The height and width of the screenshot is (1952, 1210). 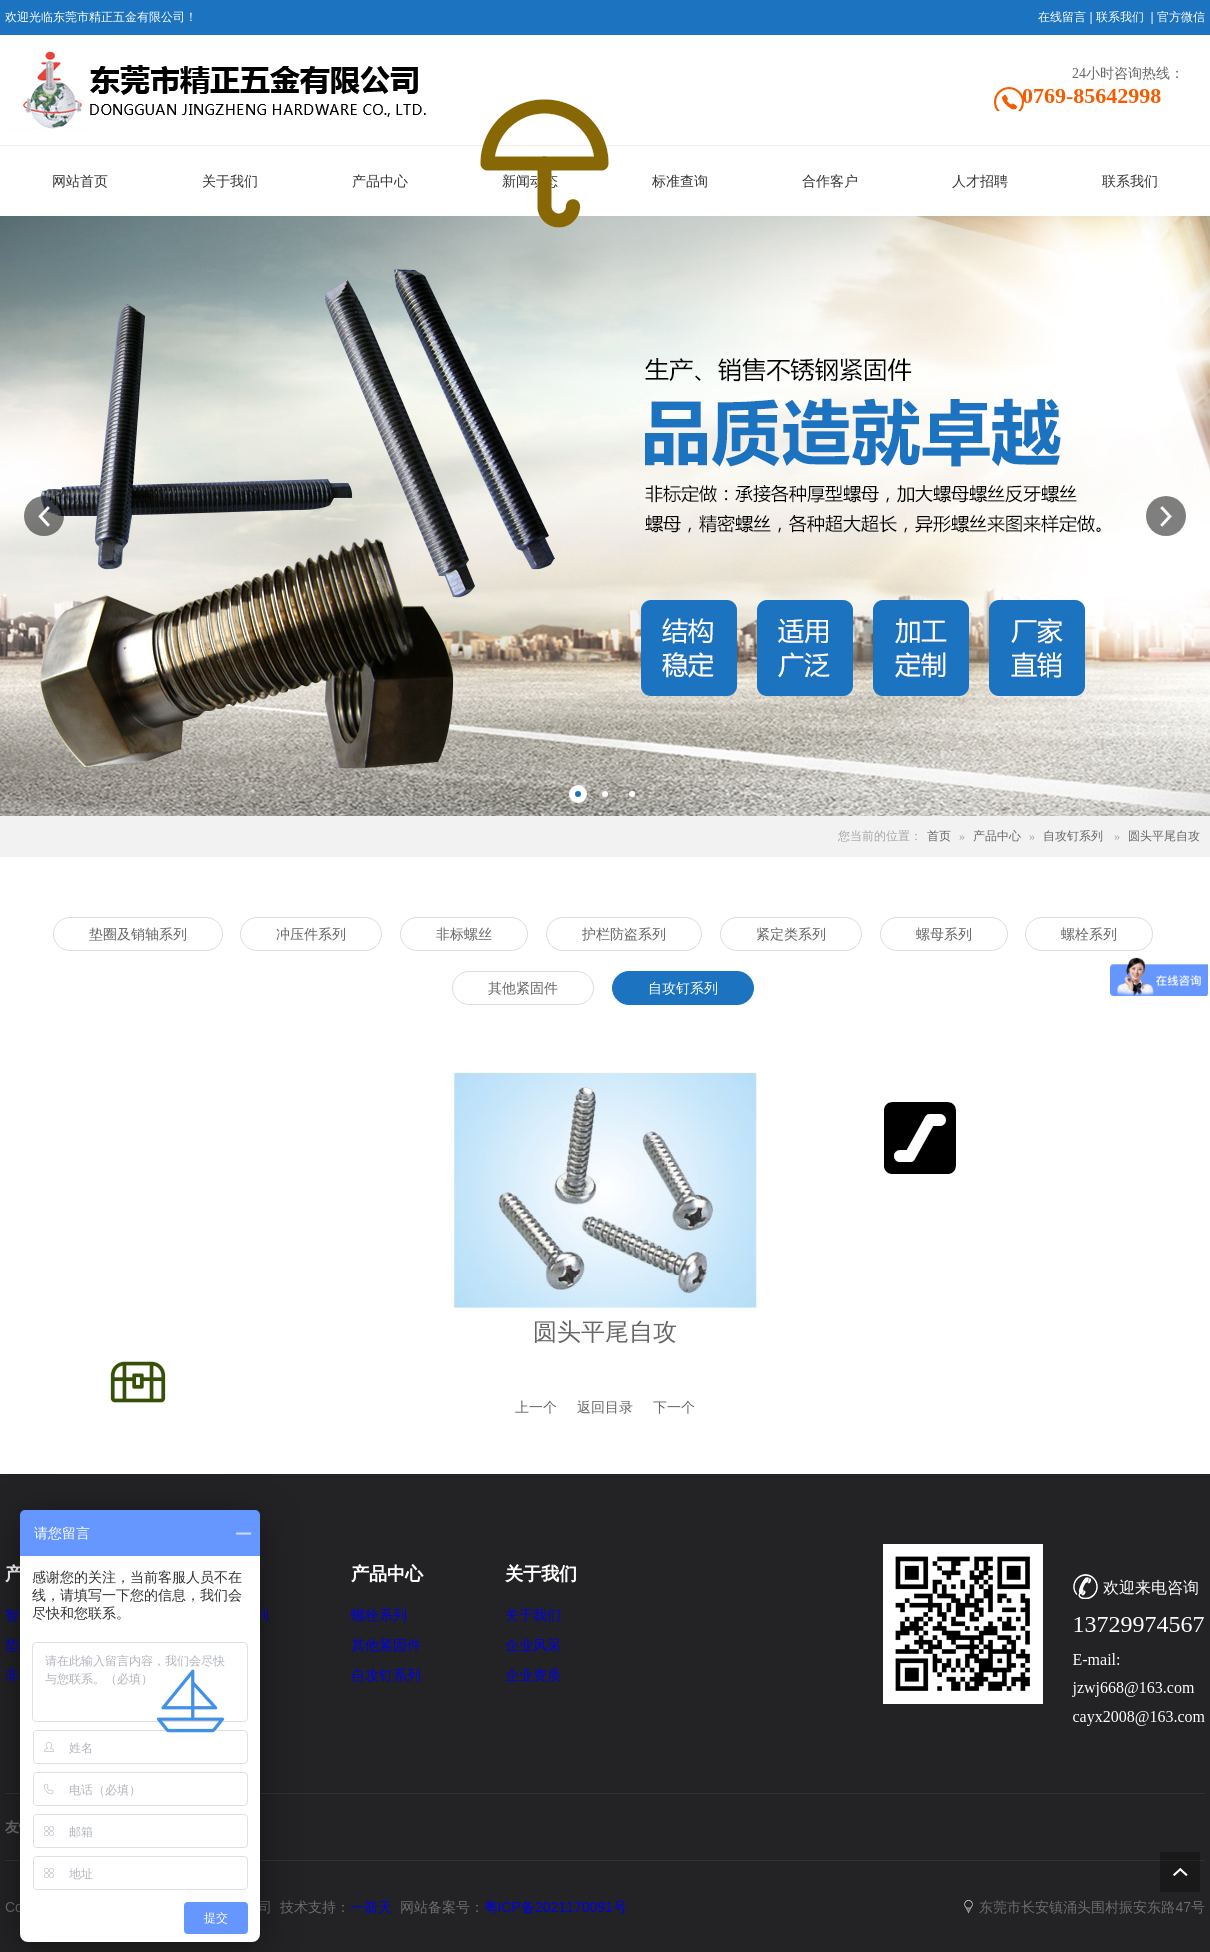 I want to click on access rewards or collected items, so click(x=138, y=1383).